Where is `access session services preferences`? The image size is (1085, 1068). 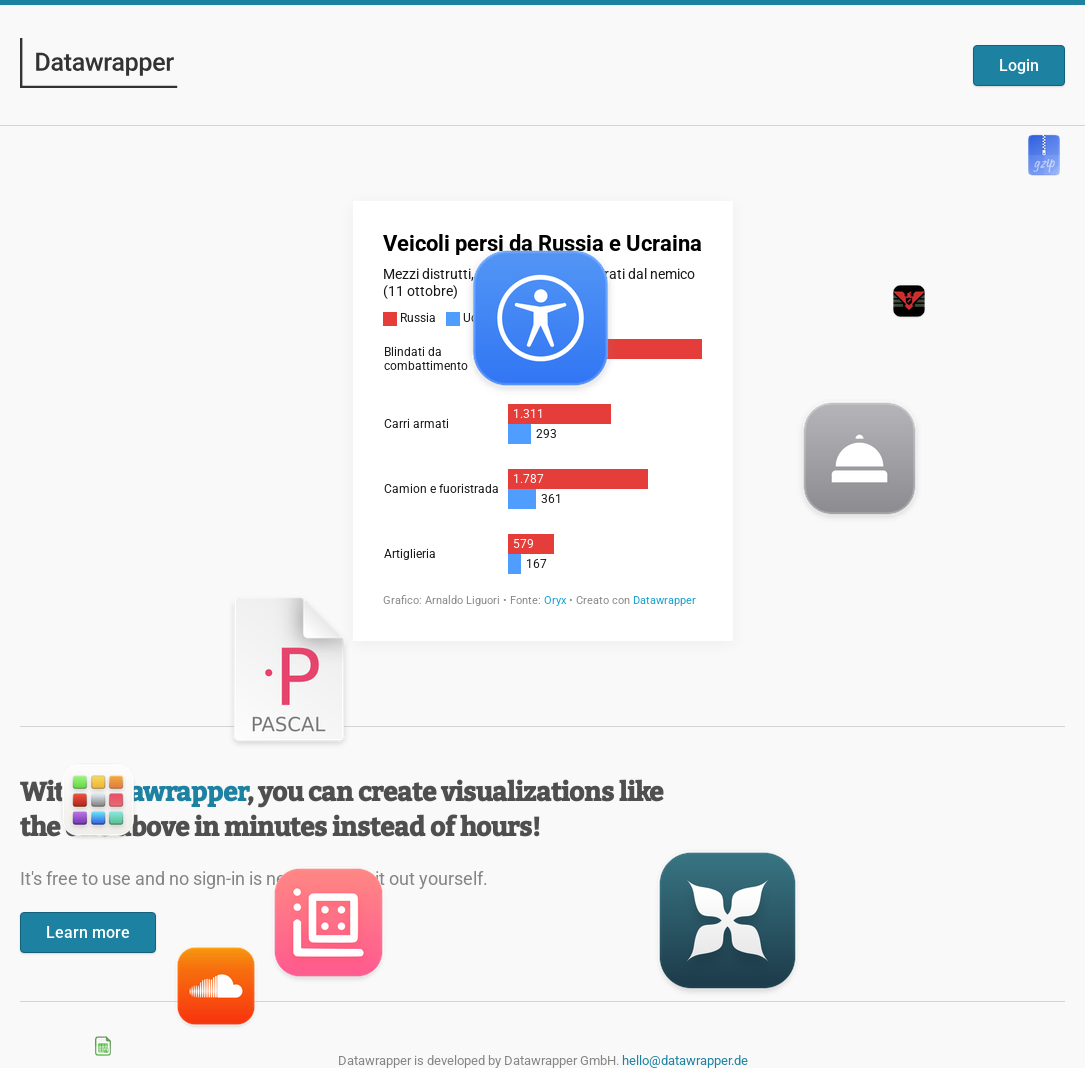
access session services preferences is located at coordinates (859, 460).